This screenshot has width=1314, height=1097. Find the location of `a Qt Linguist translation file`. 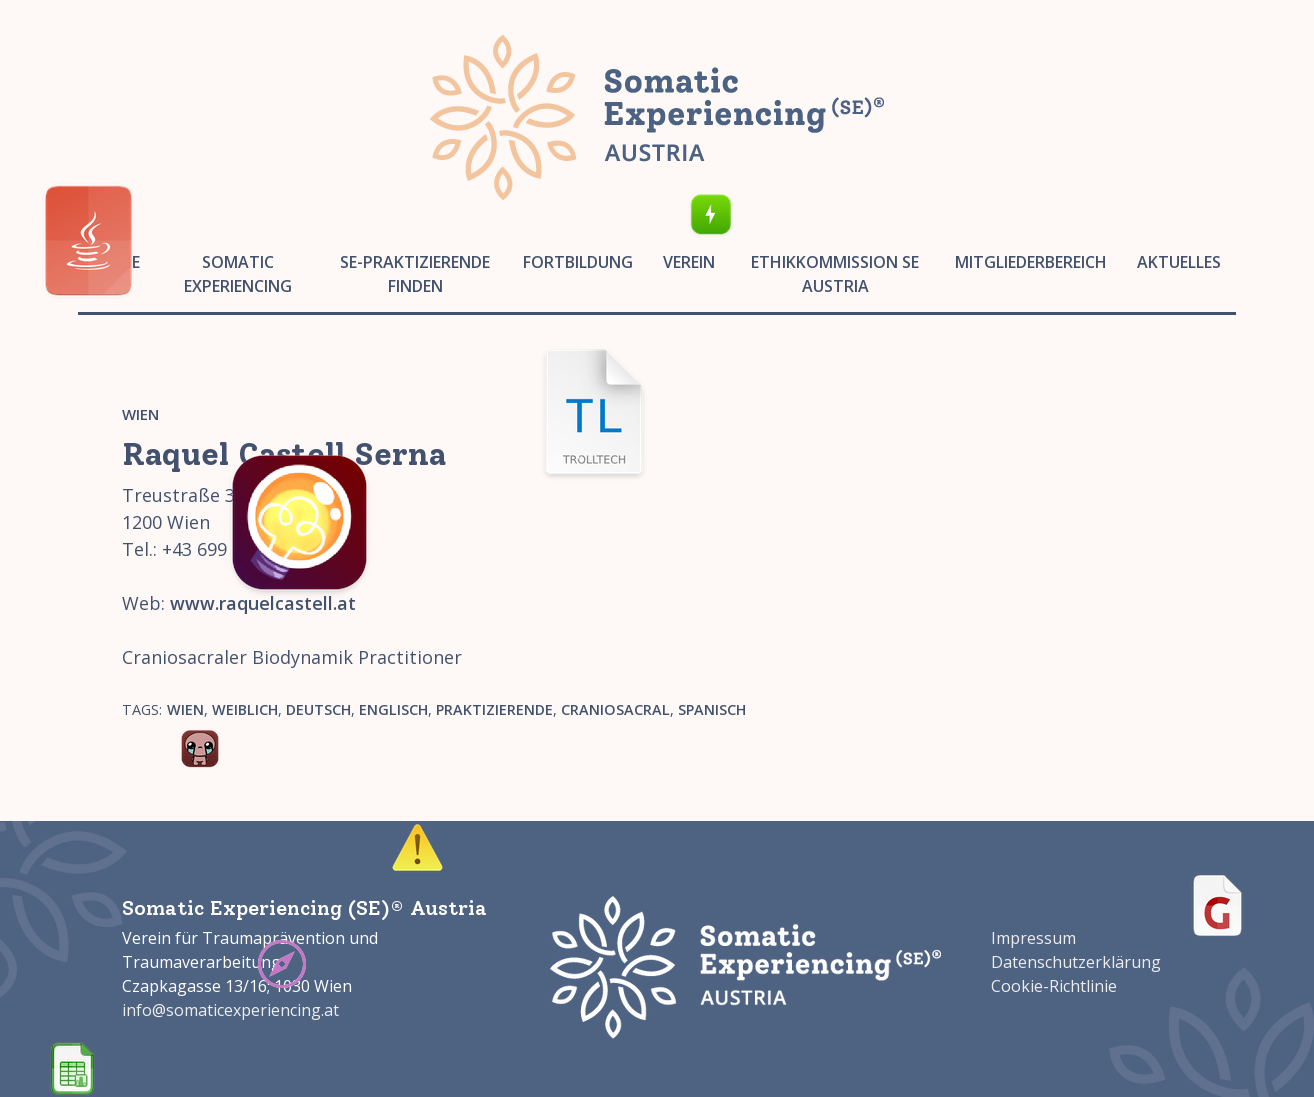

a Qt Linguist translation file is located at coordinates (594, 414).